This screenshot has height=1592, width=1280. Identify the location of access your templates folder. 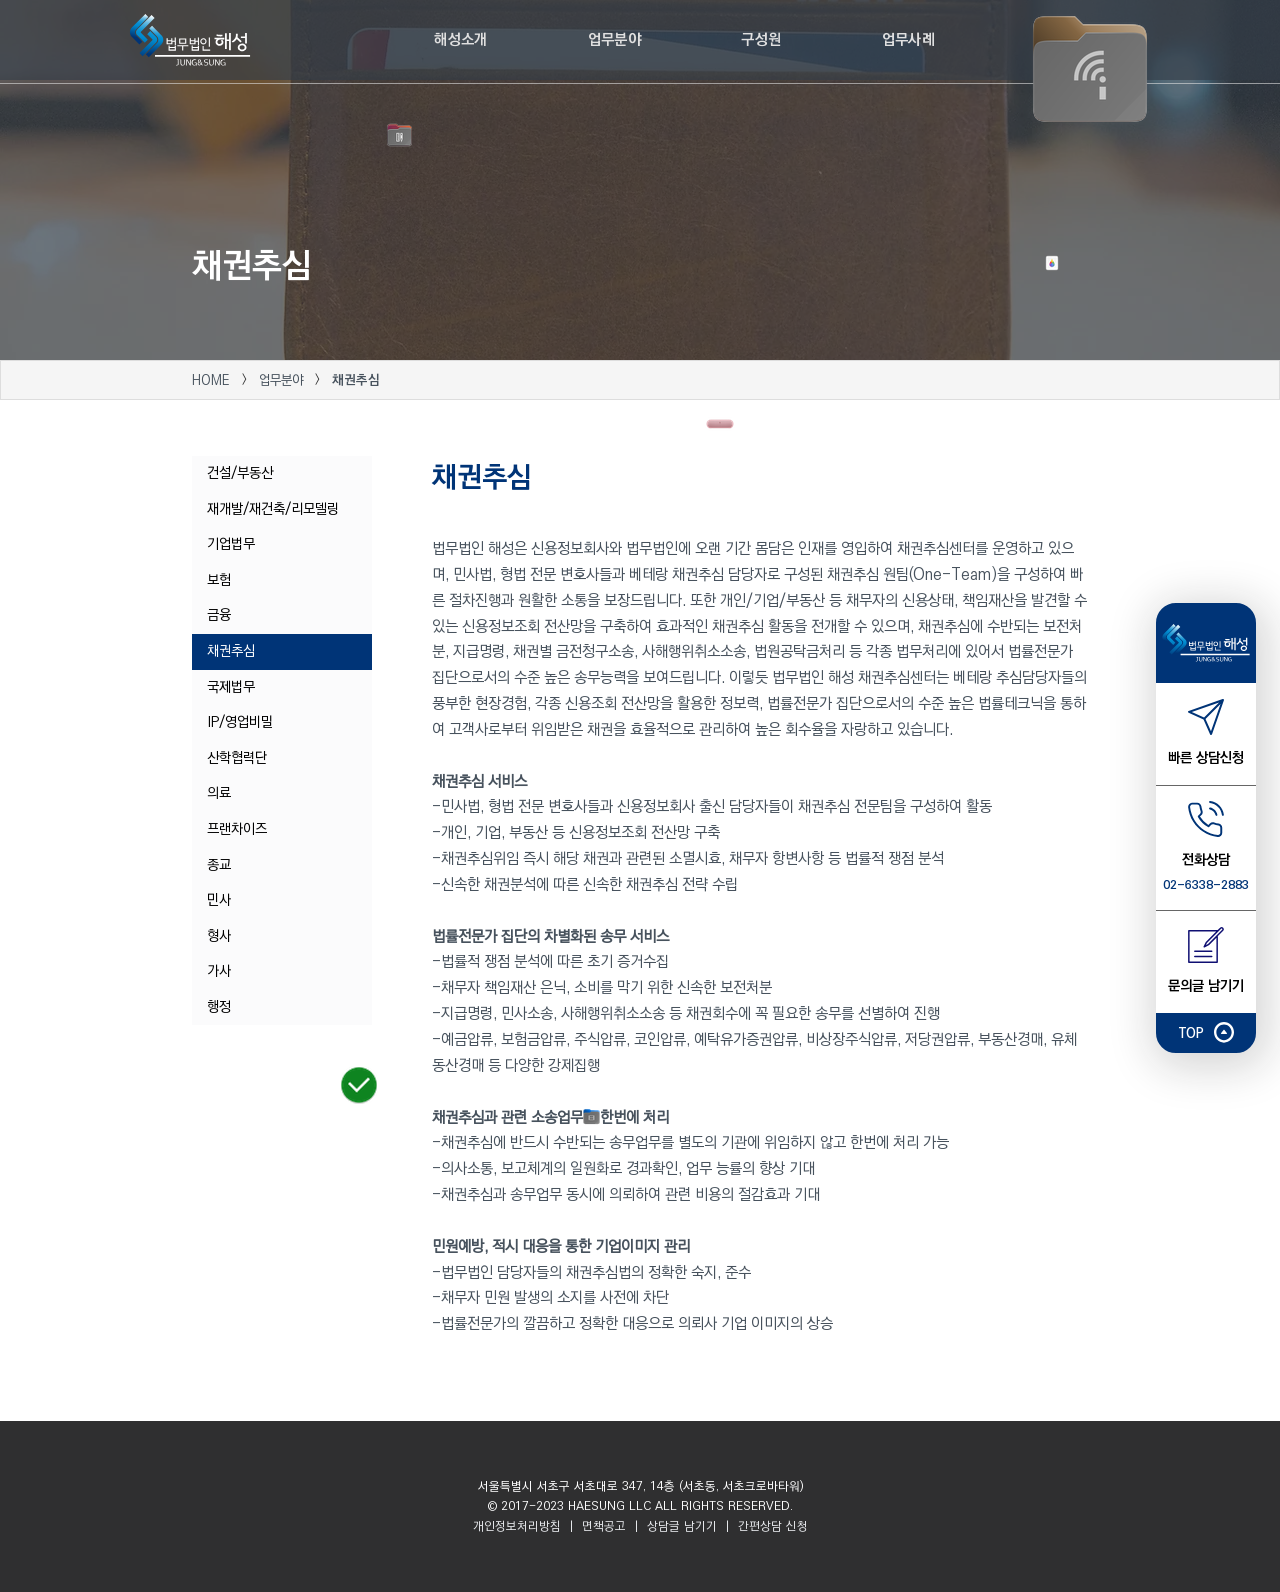
(399, 134).